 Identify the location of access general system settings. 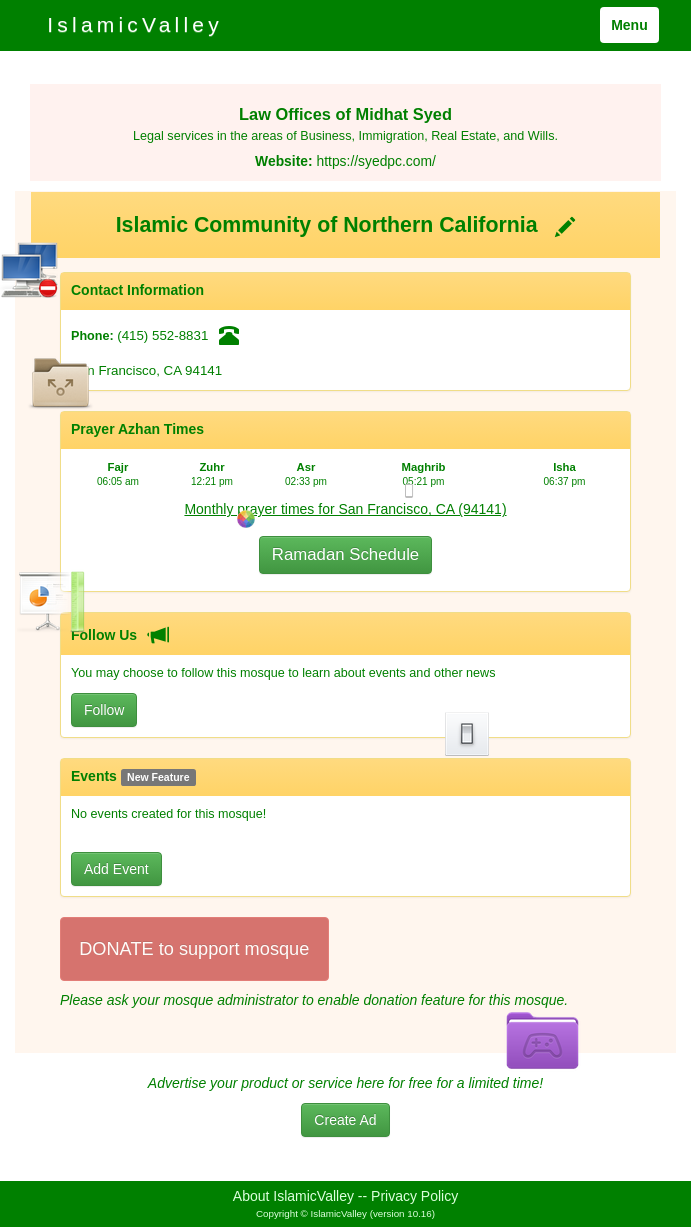
(467, 734).